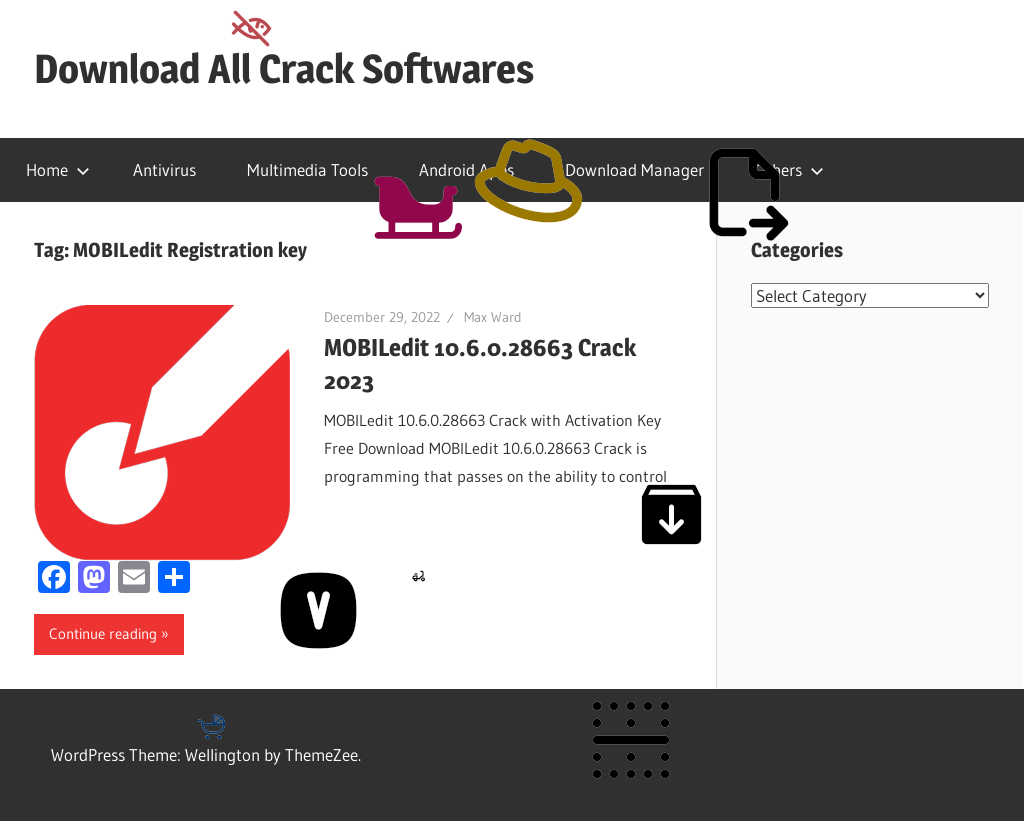 The width and height of the screenshot is (1024, 821). I want to click on indicates a verified status or badge, so click(318, 610).